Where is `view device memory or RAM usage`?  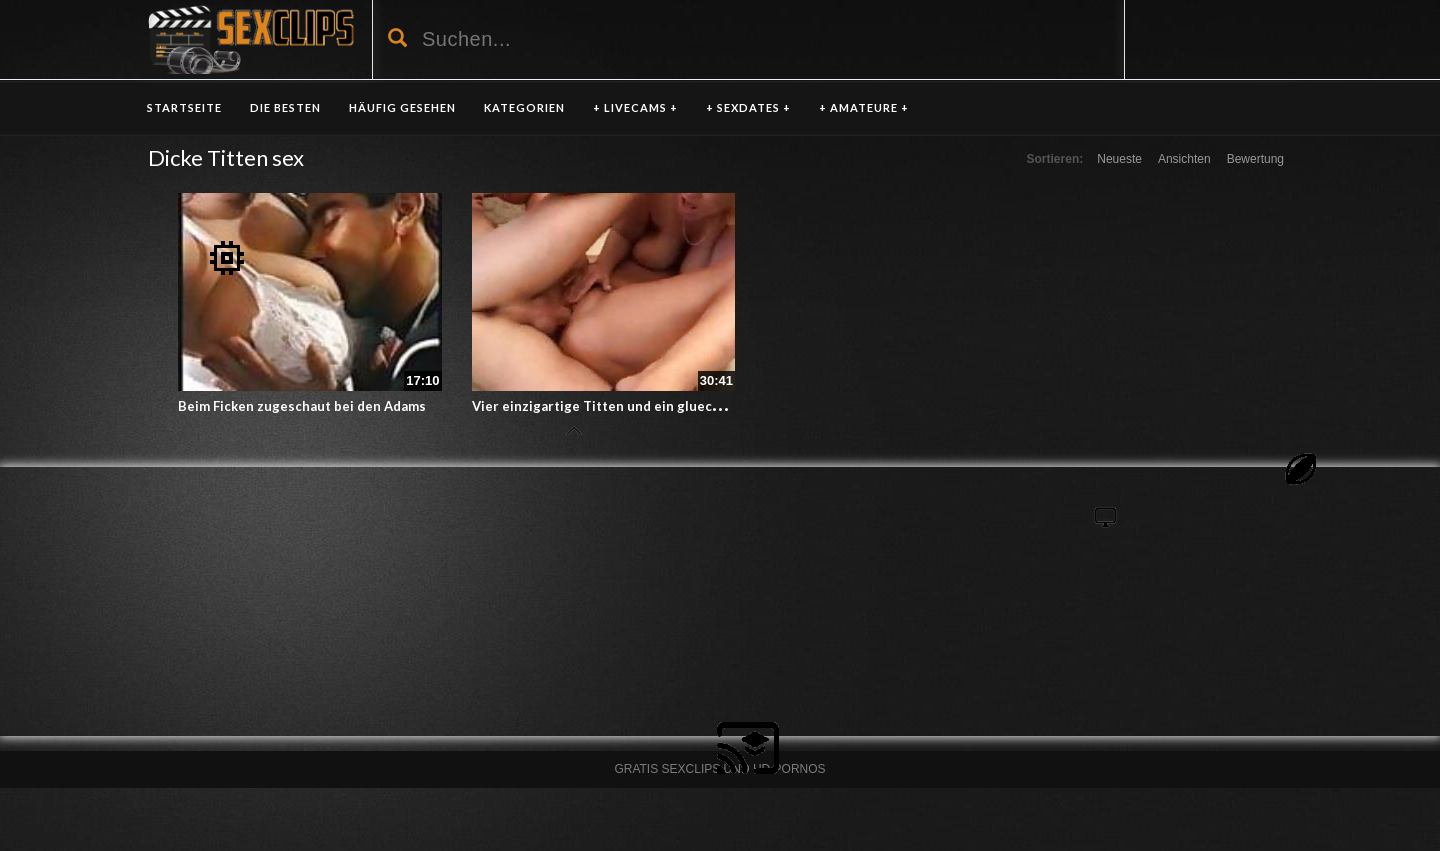 view device memory or RAM usage is located at coordinates (227, 258).